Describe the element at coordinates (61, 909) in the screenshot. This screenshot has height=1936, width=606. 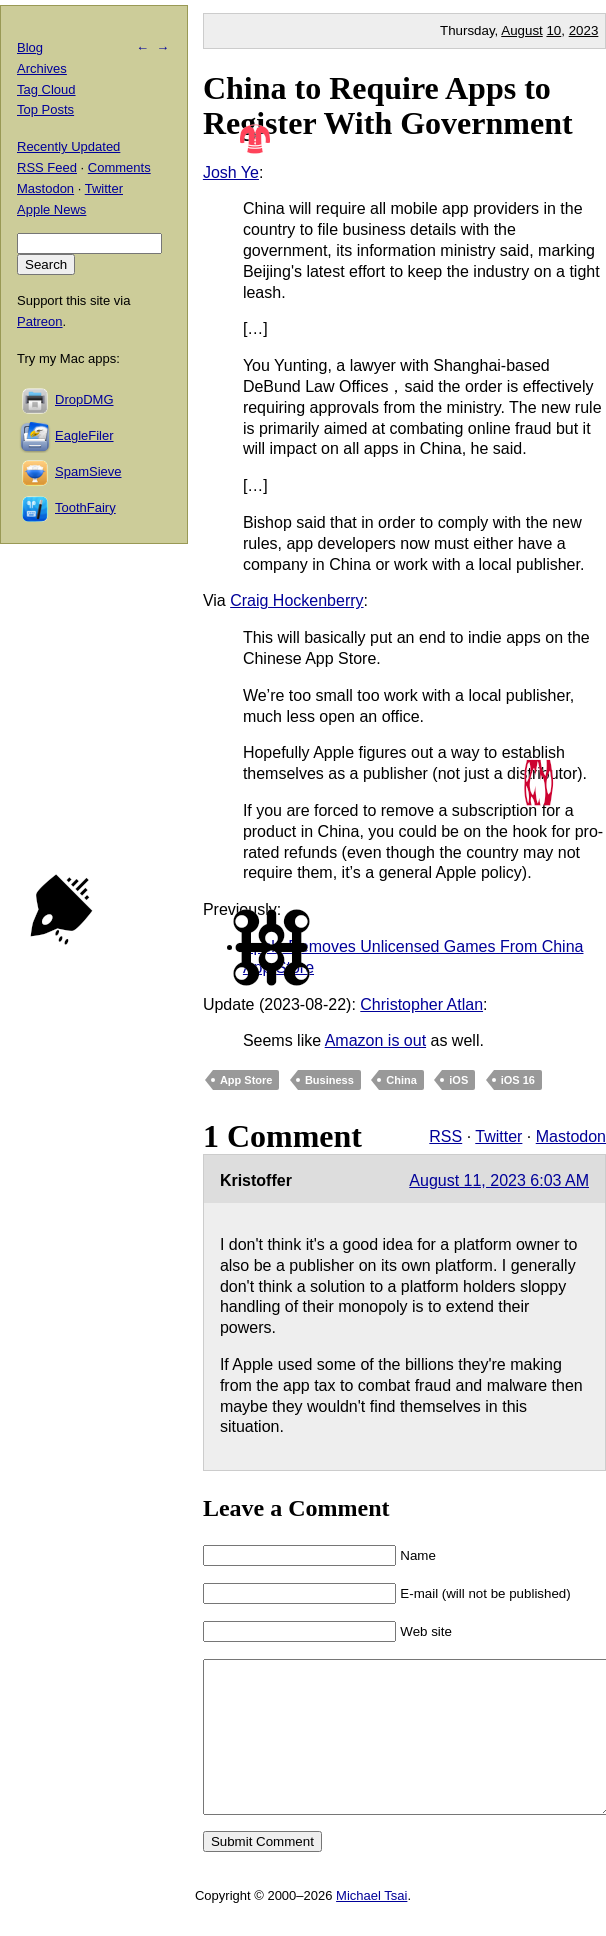
I see `launch bombing run or airstrike action` at that location.